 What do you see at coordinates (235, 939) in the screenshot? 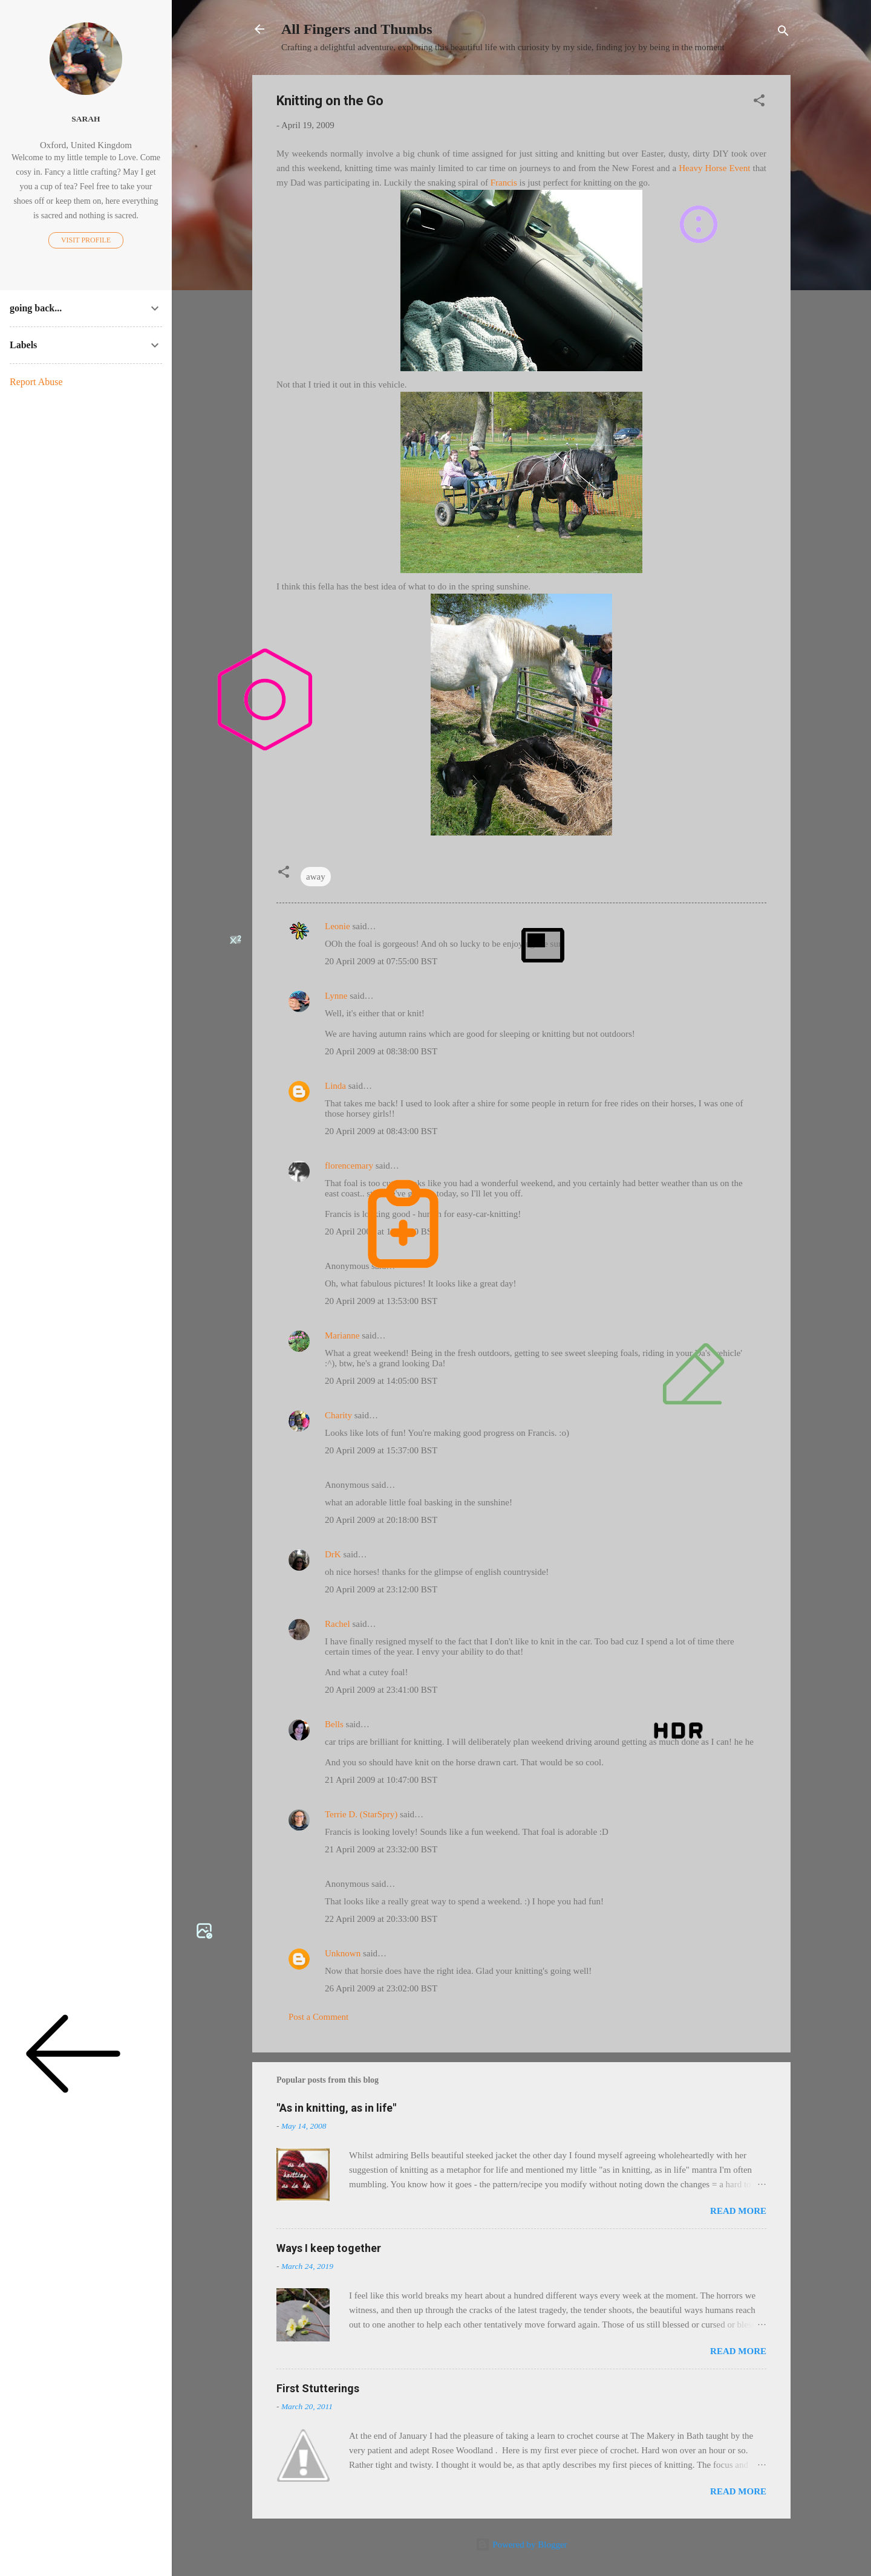
I see `format text as superscript` at bounding box center [235, 939].